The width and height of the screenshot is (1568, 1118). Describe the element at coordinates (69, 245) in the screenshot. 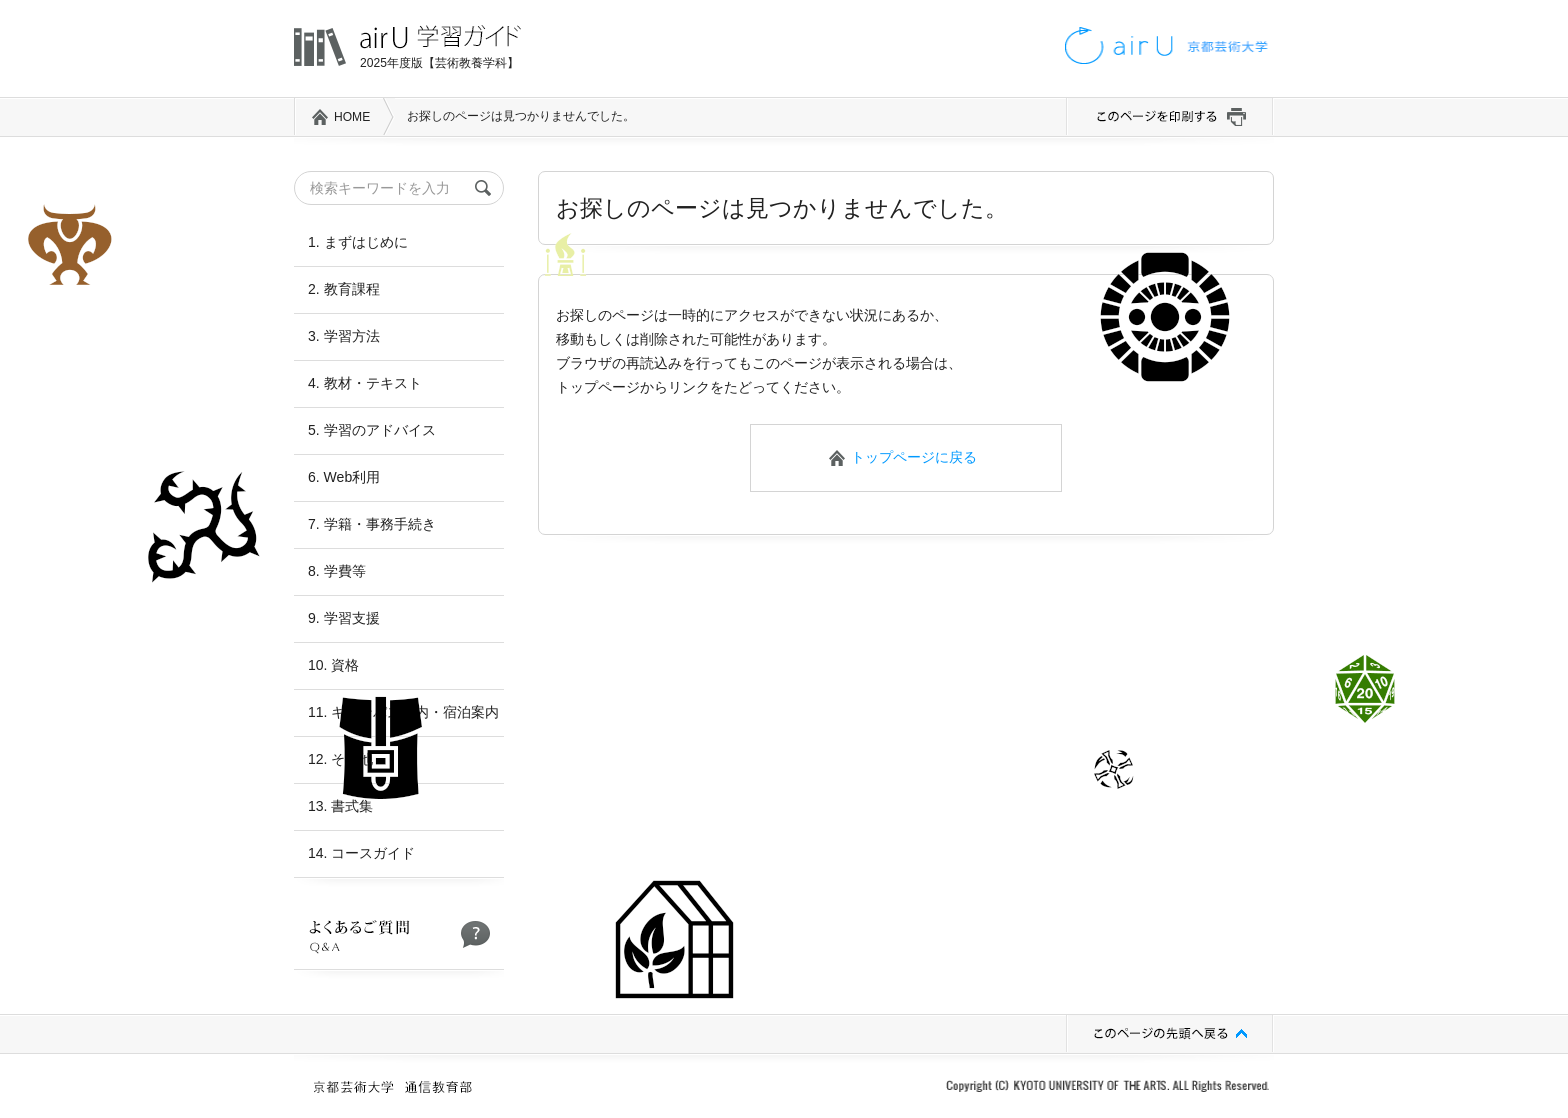

I see `select minotaur character or enemy type` at that location.